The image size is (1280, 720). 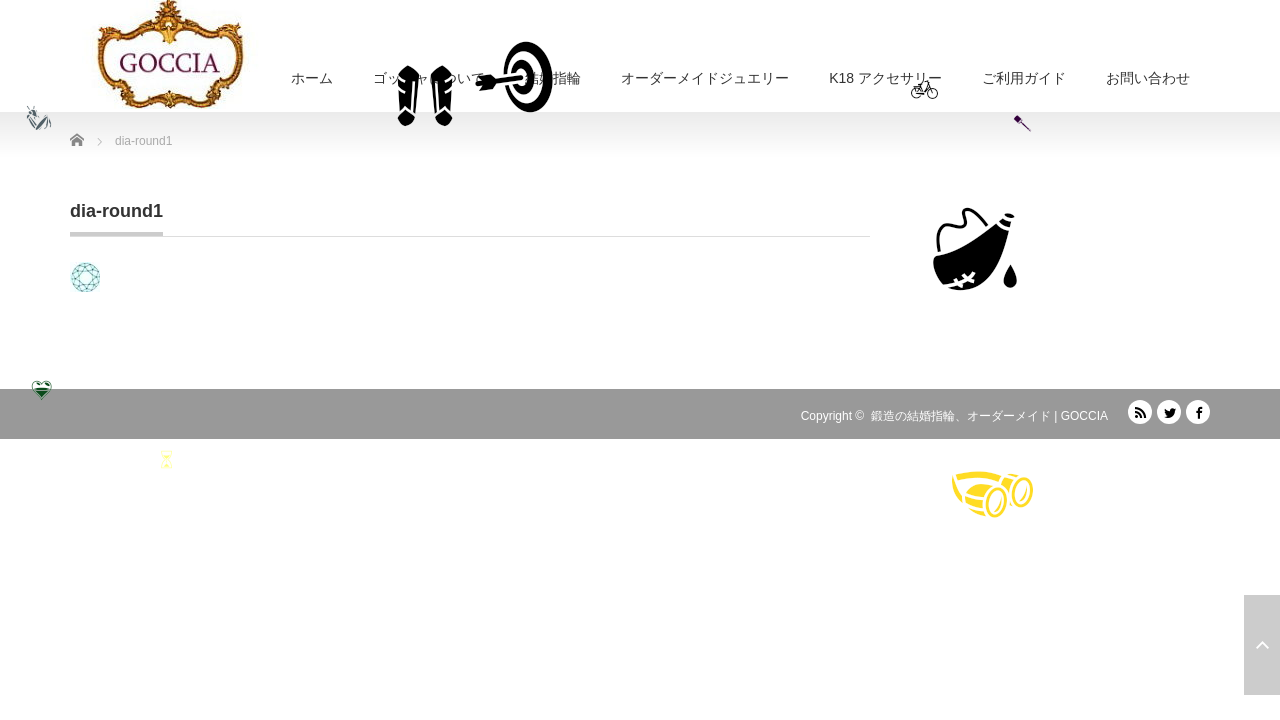 I want to click on indicates insect or bug-type creature in game, so click(x=39, y=118).